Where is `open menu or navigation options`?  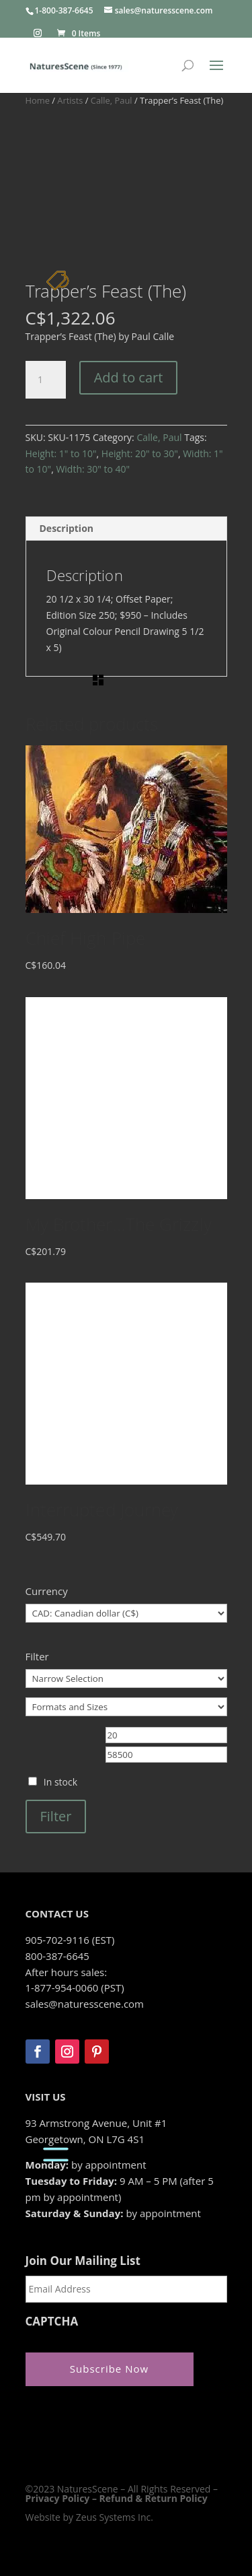
open menu or navigation options is located at coordinates (56, 2155).